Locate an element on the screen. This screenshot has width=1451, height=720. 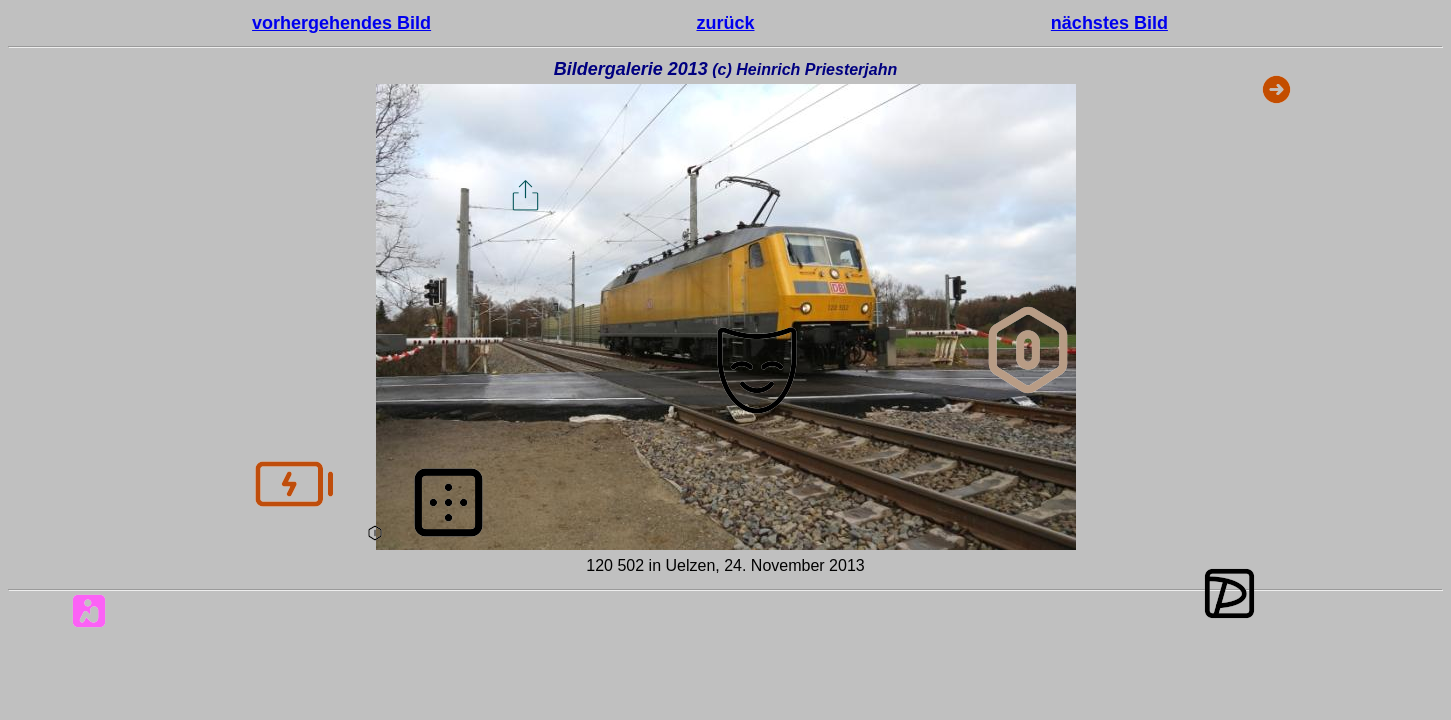
access theater or entertainment mode is located at coordinates (757, 367).